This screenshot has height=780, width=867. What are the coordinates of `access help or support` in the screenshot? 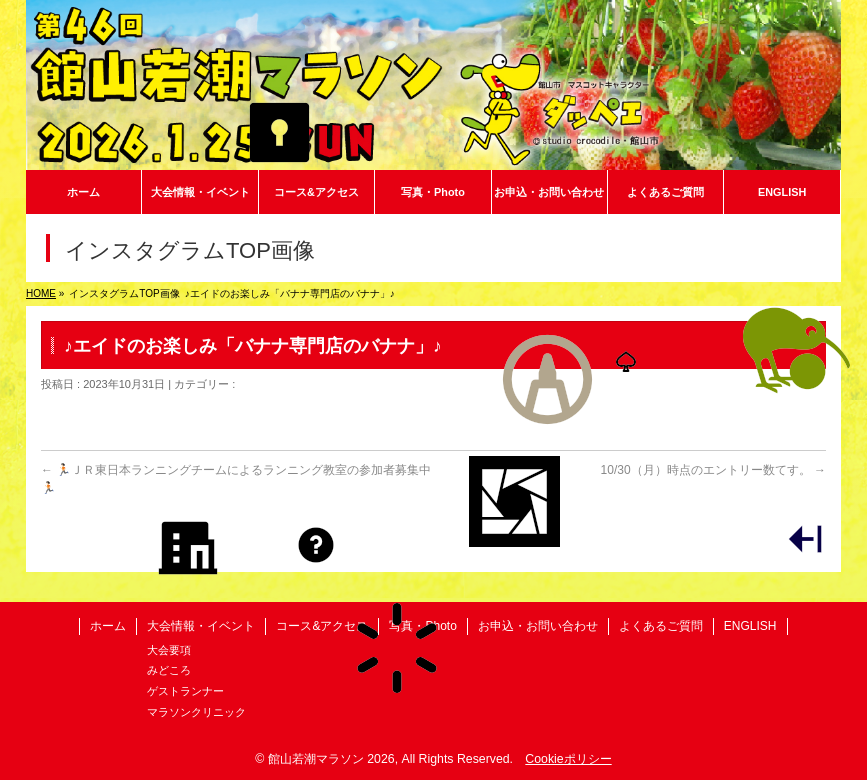 It's located at (316, 545).